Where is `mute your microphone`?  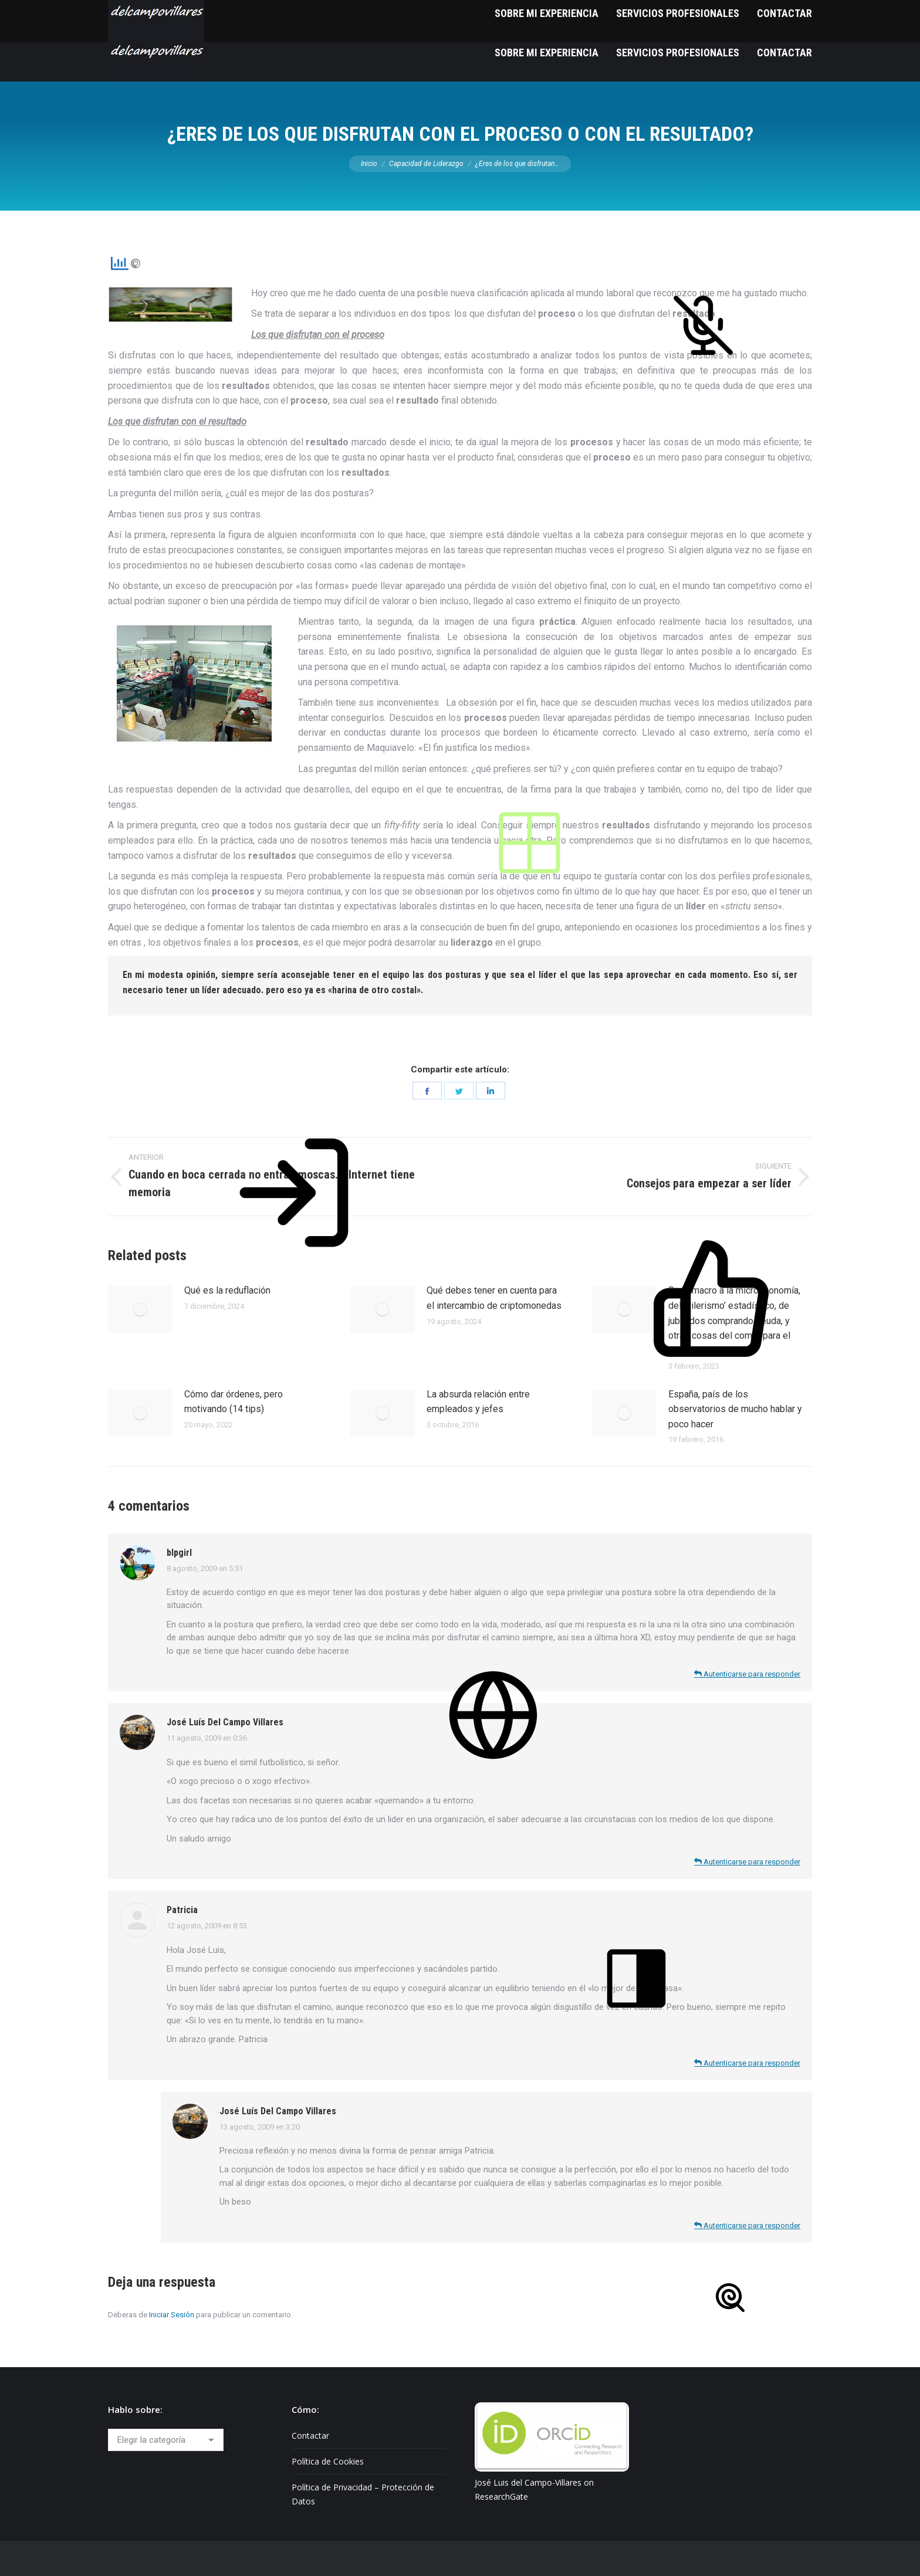
mute your microphone is located at coordinates (703, 325).